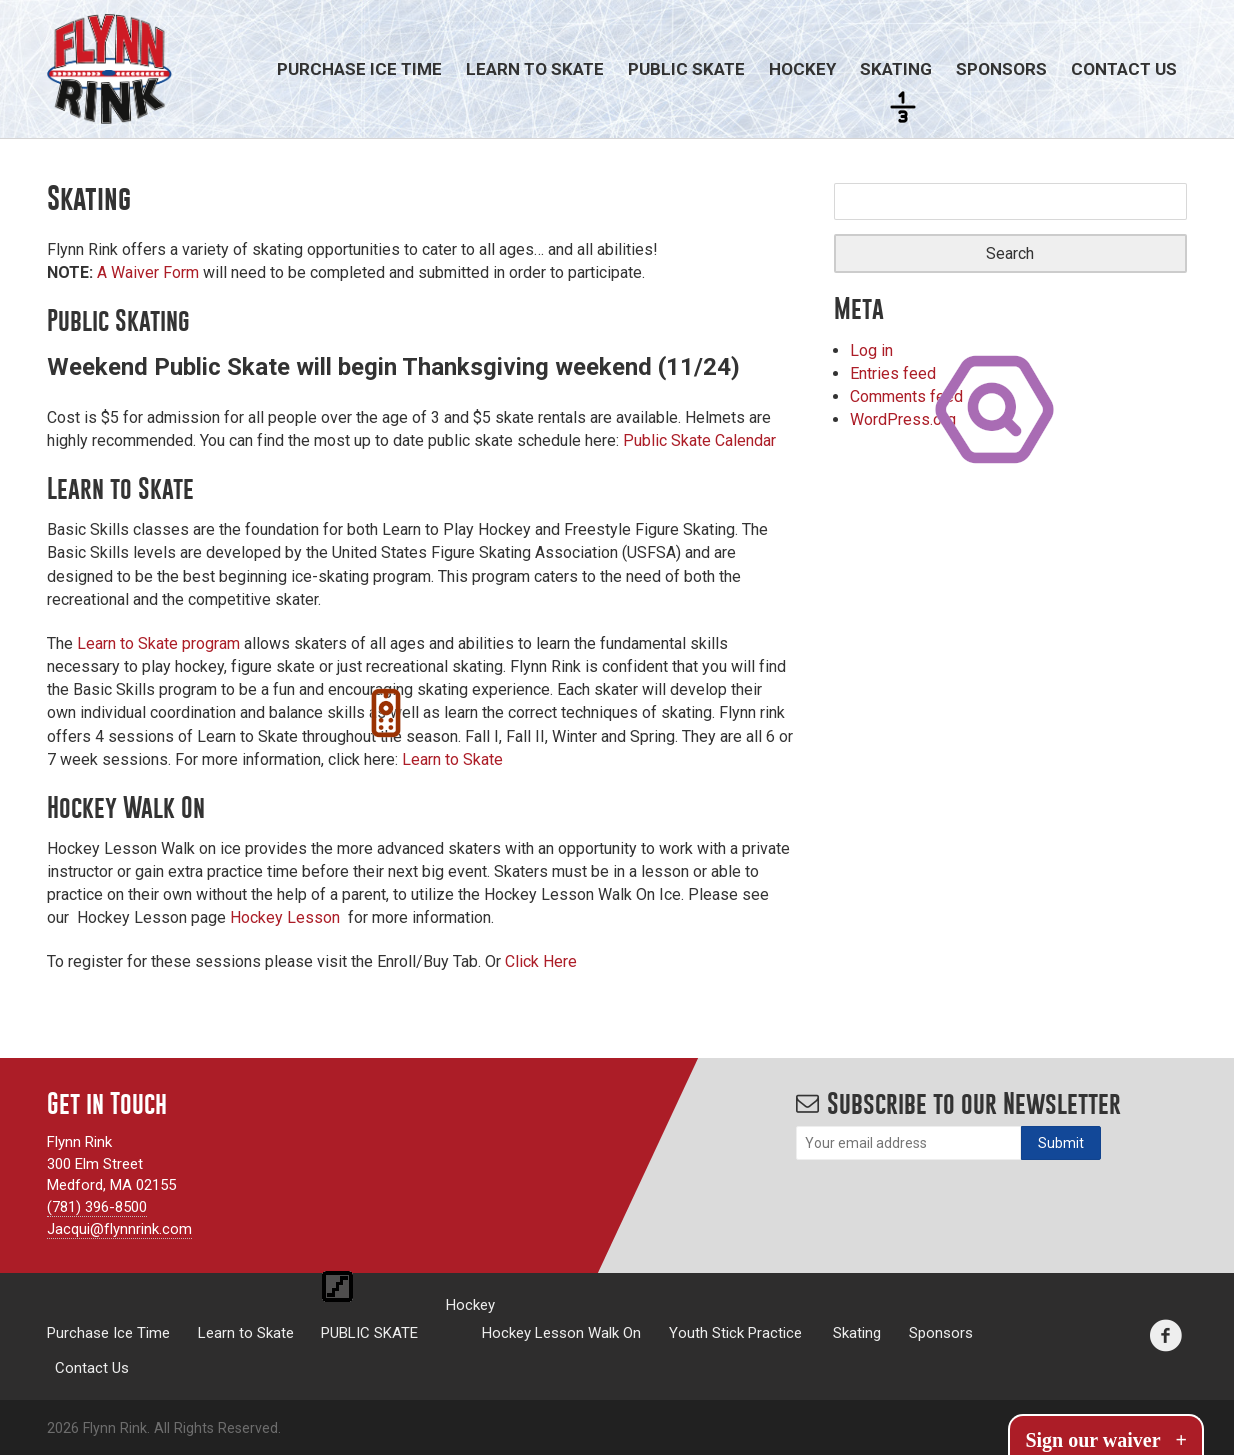  Describe the element at coordinates (386, 713) in the screenshot. I see `access remote control settings` at that location.